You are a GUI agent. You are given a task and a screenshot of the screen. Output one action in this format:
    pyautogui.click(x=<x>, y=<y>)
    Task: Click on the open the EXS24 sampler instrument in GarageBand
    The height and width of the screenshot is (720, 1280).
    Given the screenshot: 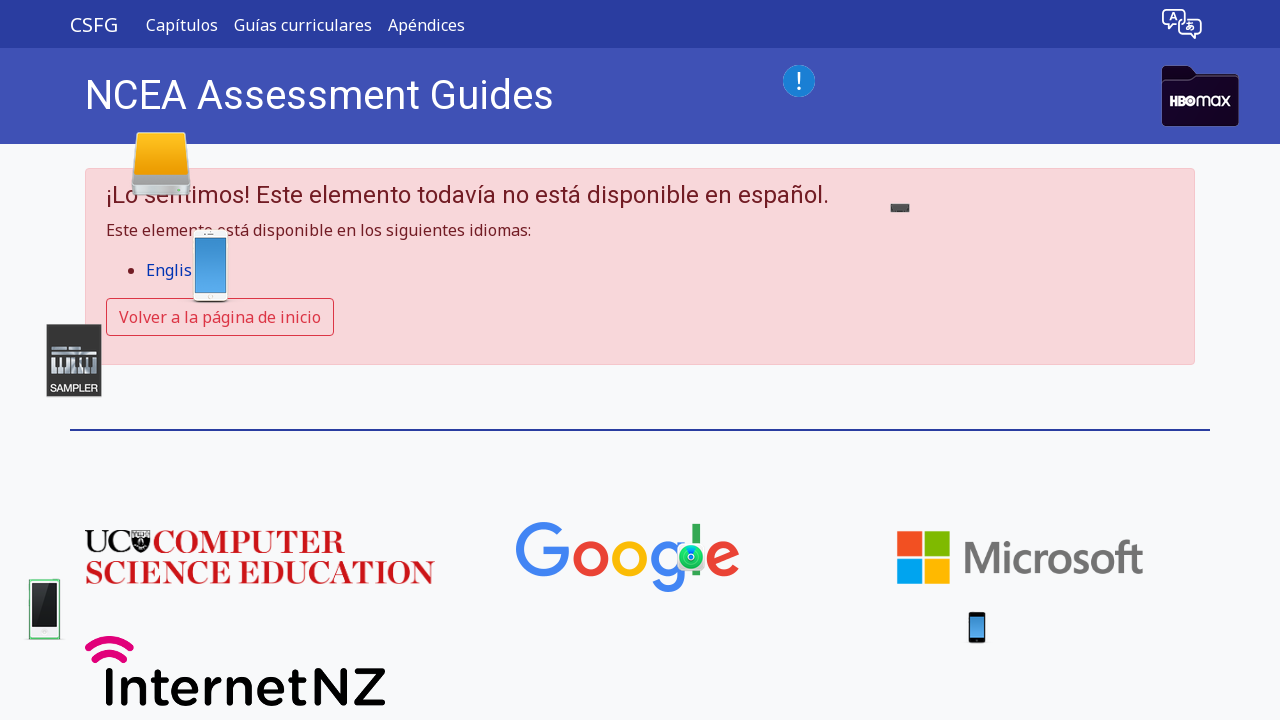 What is the action you would take?
    pyautogui.click(x=74, y=362)
    